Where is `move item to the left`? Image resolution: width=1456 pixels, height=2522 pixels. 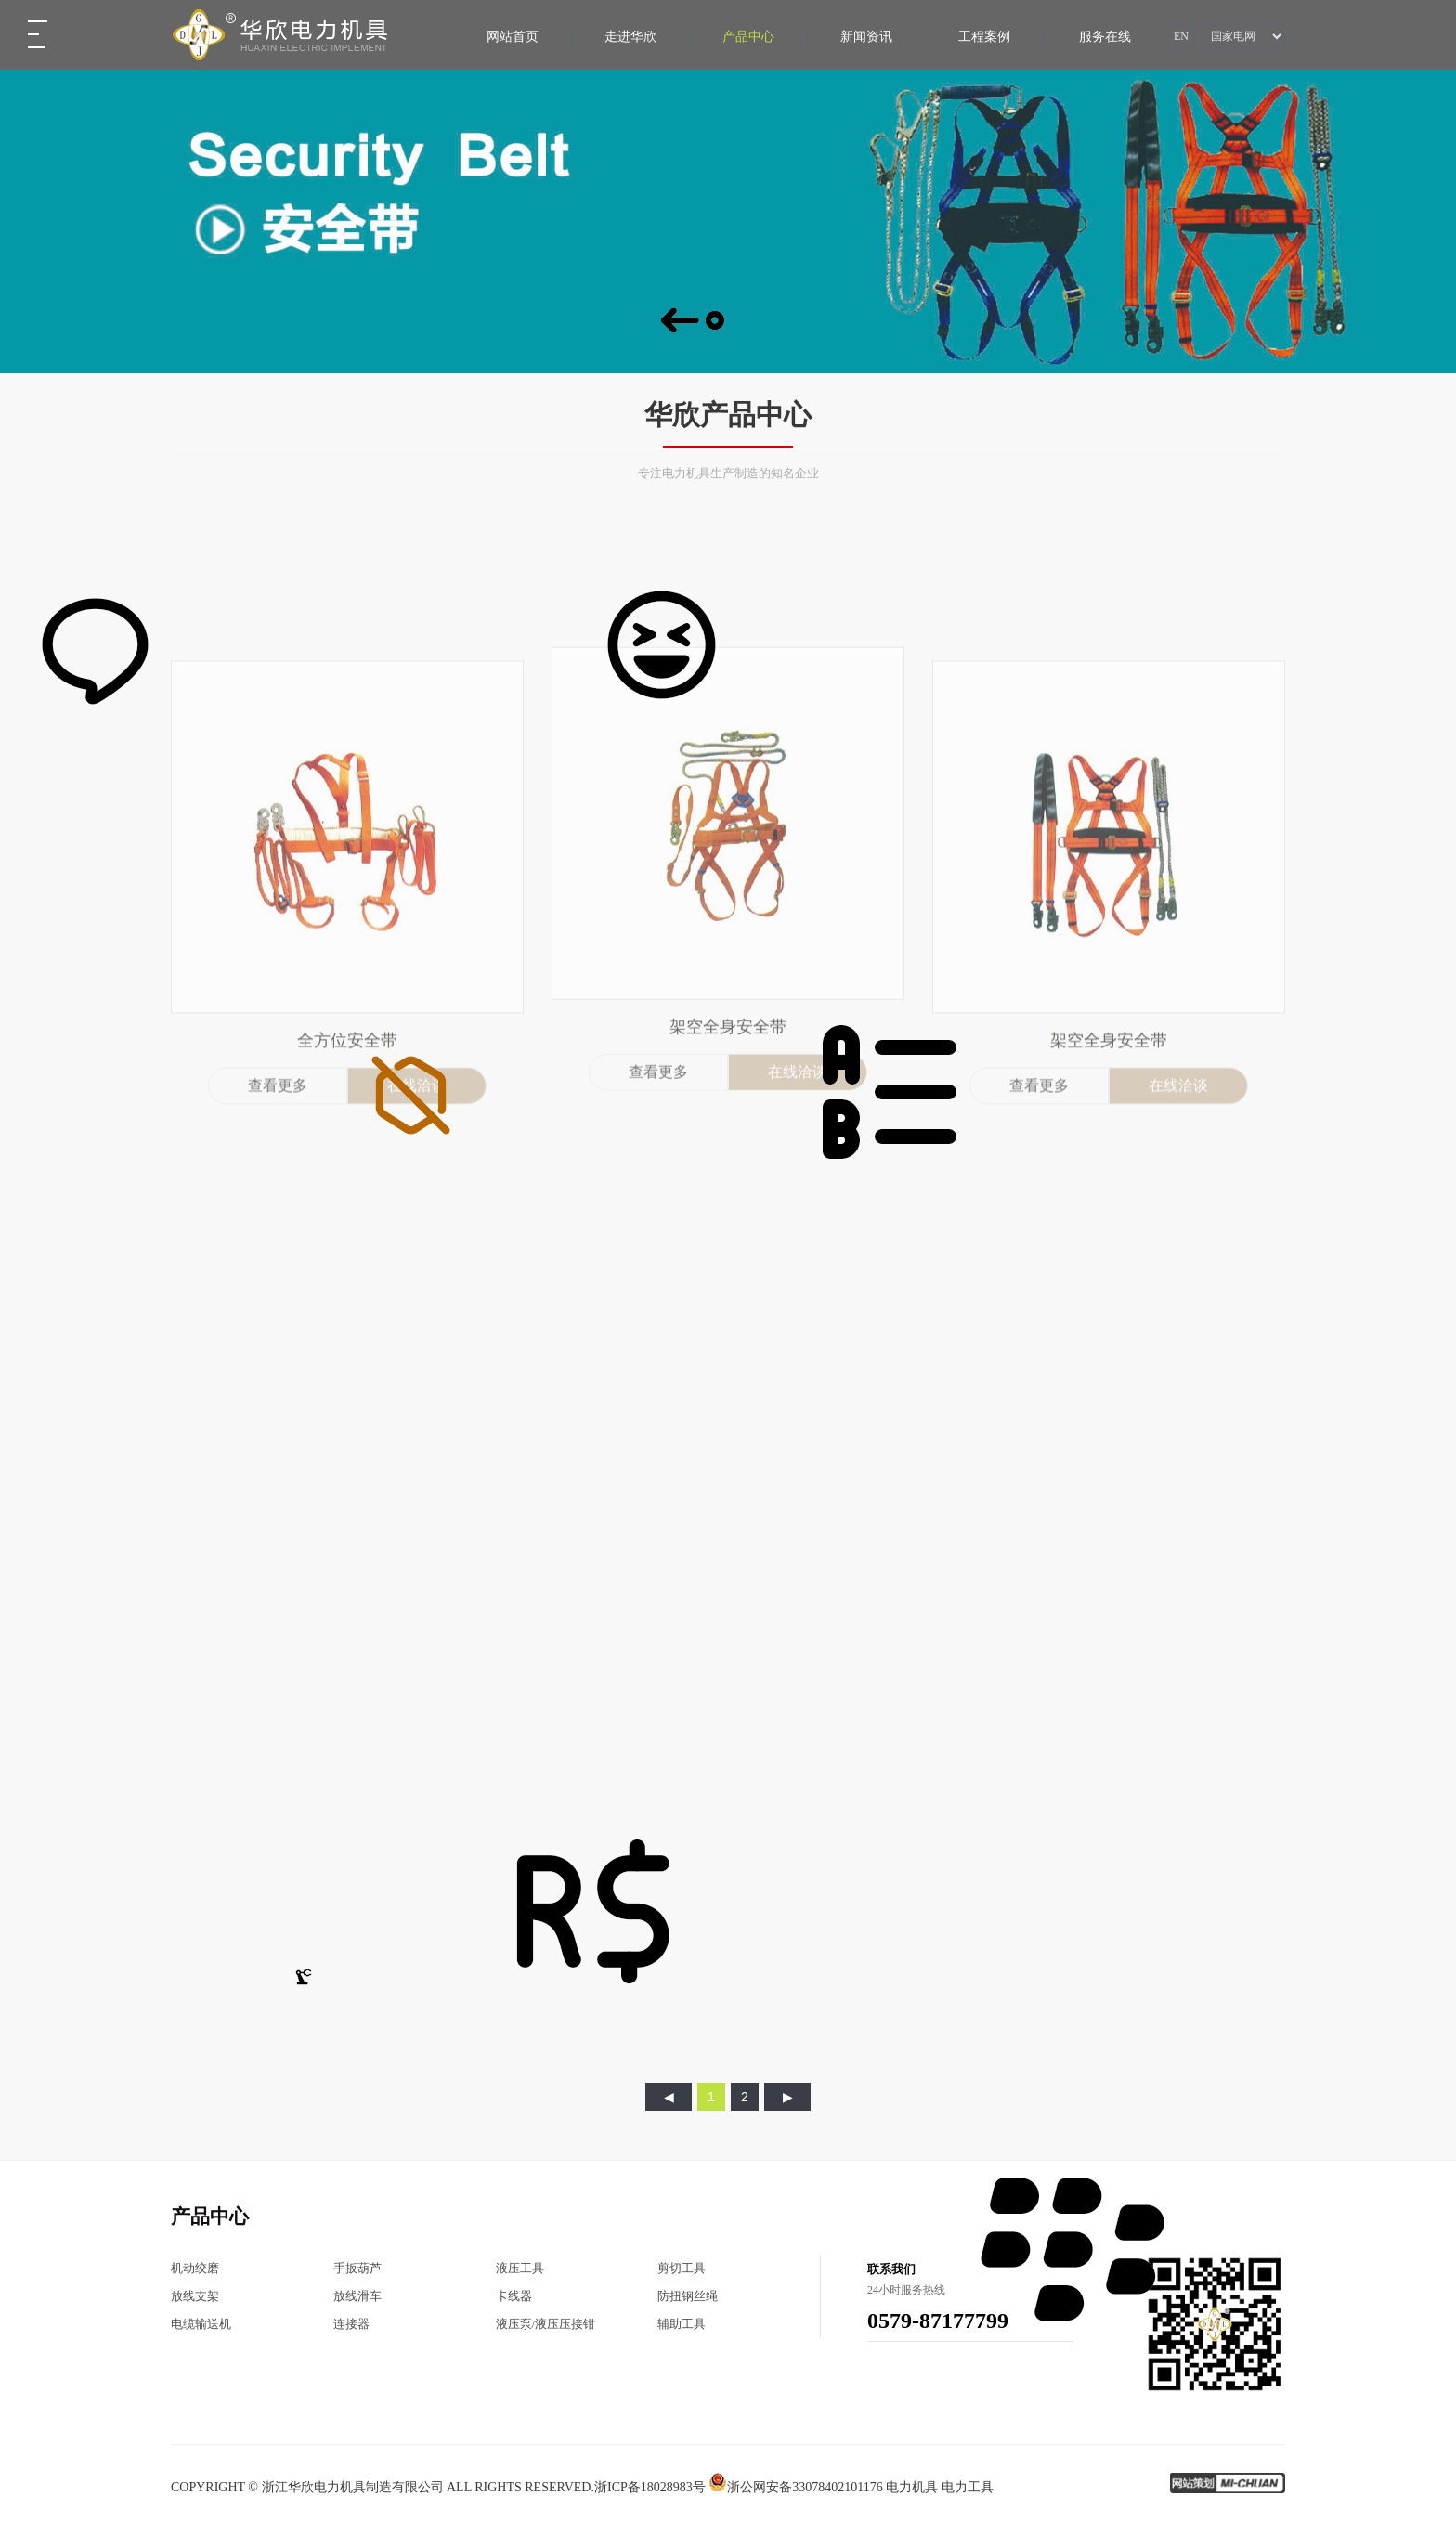 move item to the left is located at coordinates (693, 320).